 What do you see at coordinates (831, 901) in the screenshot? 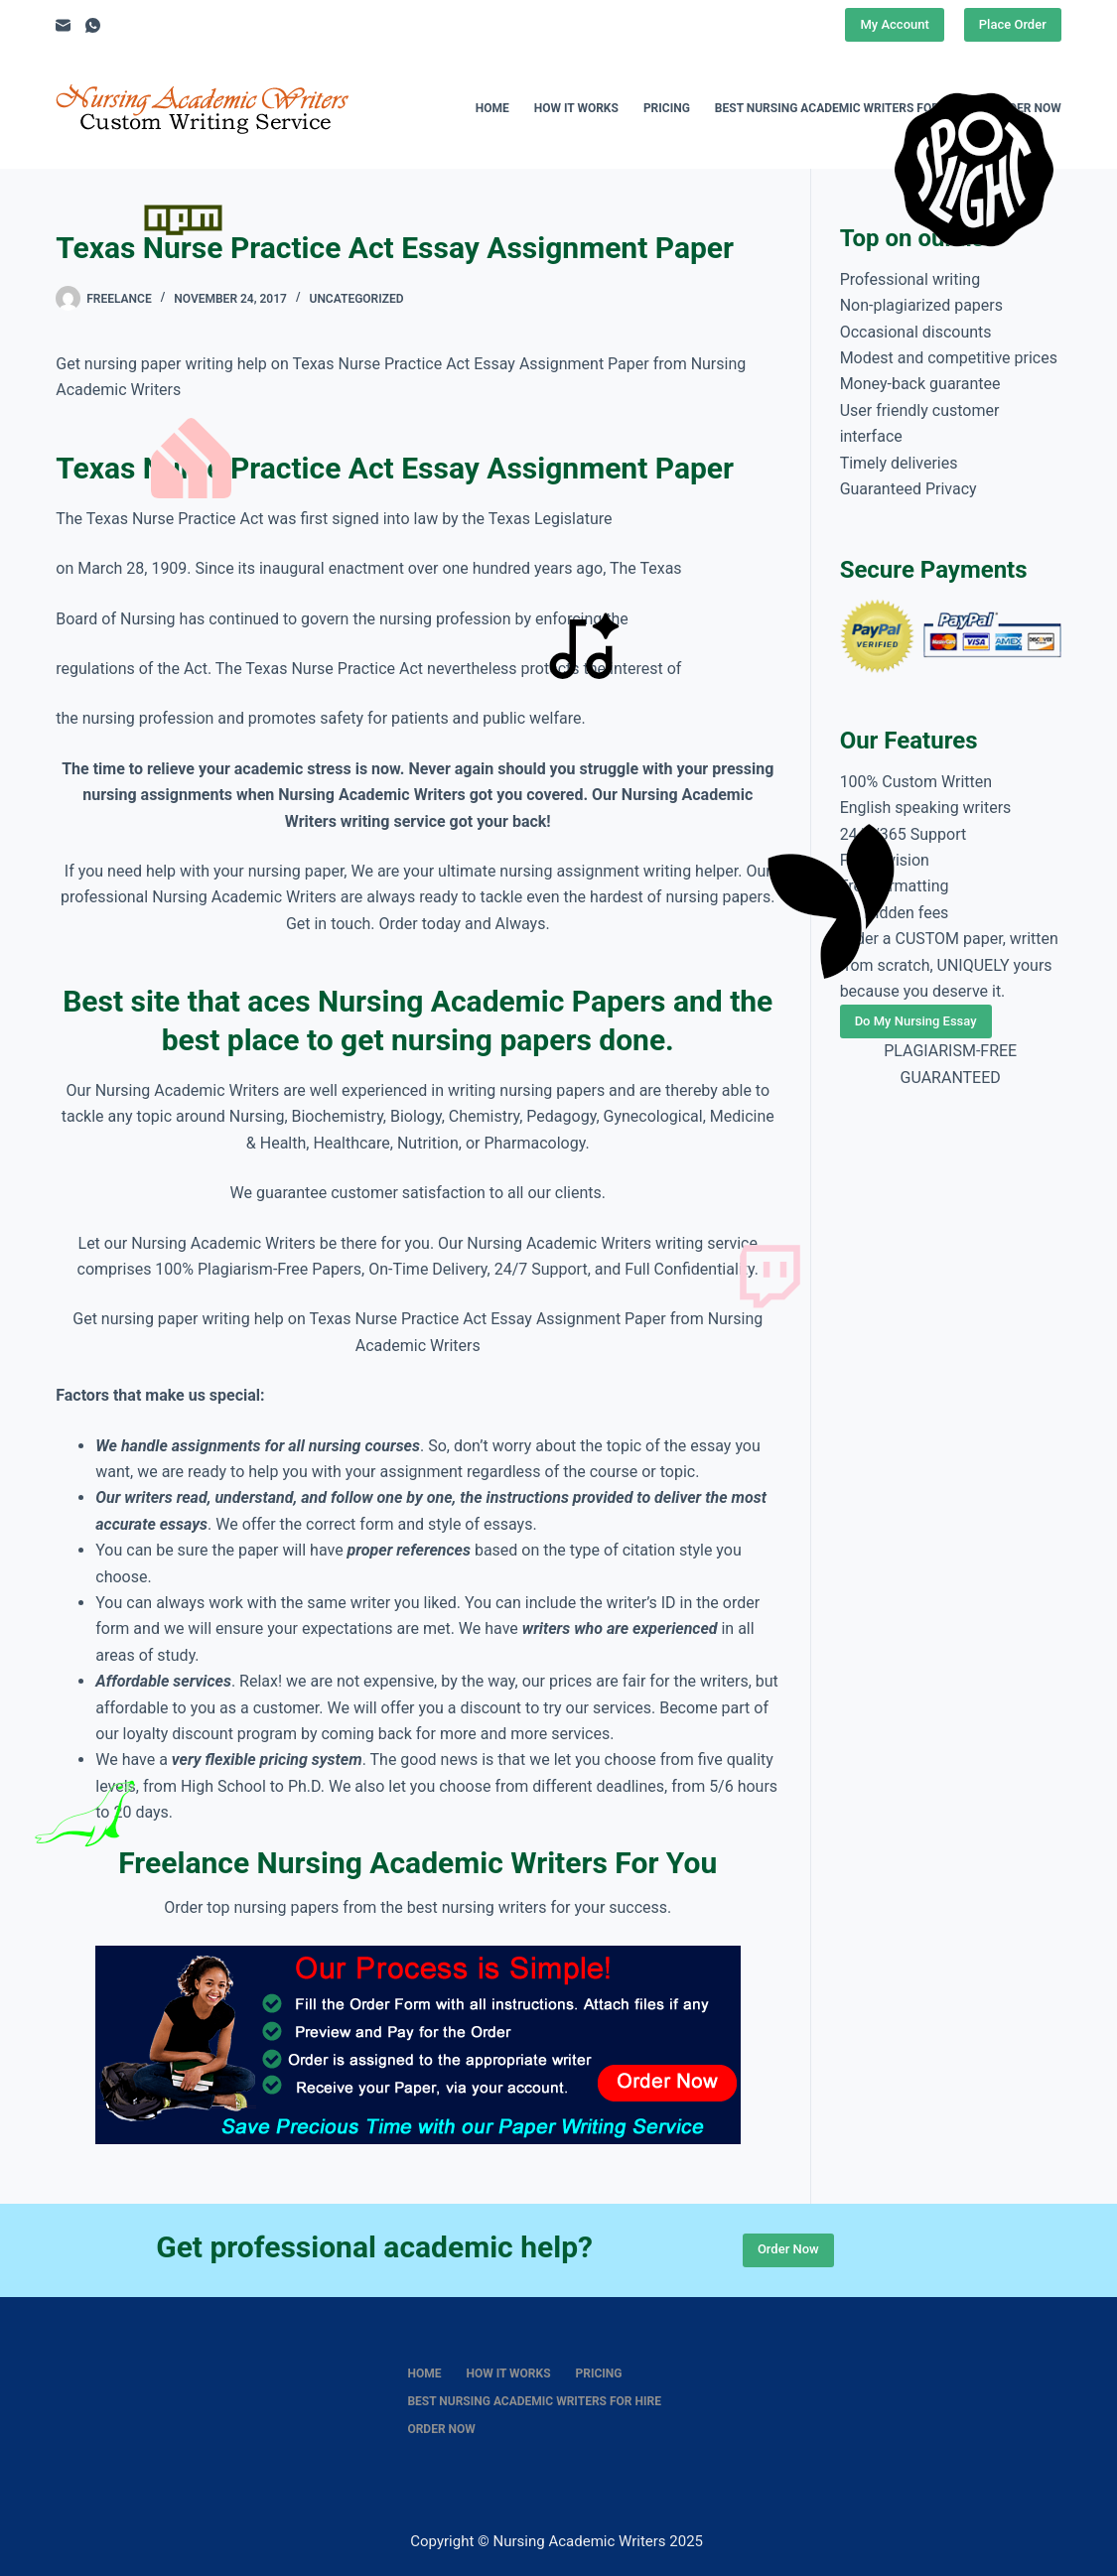
I see `yii php framework logo` at bounding box center [831, 901].